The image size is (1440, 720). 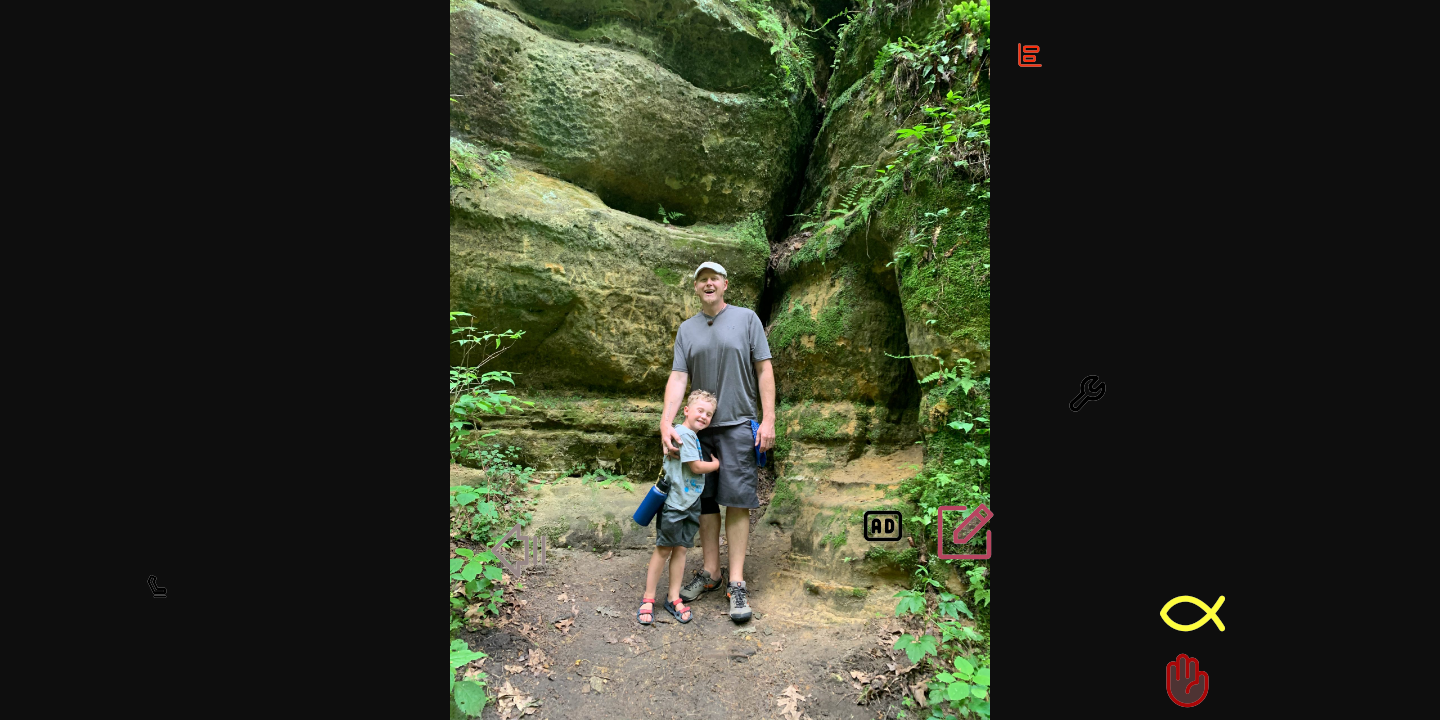 What do you see at coordinates (1187, 680) in the screenshot?
I see `stop or pause an action` at bounding box center [1187, 680].